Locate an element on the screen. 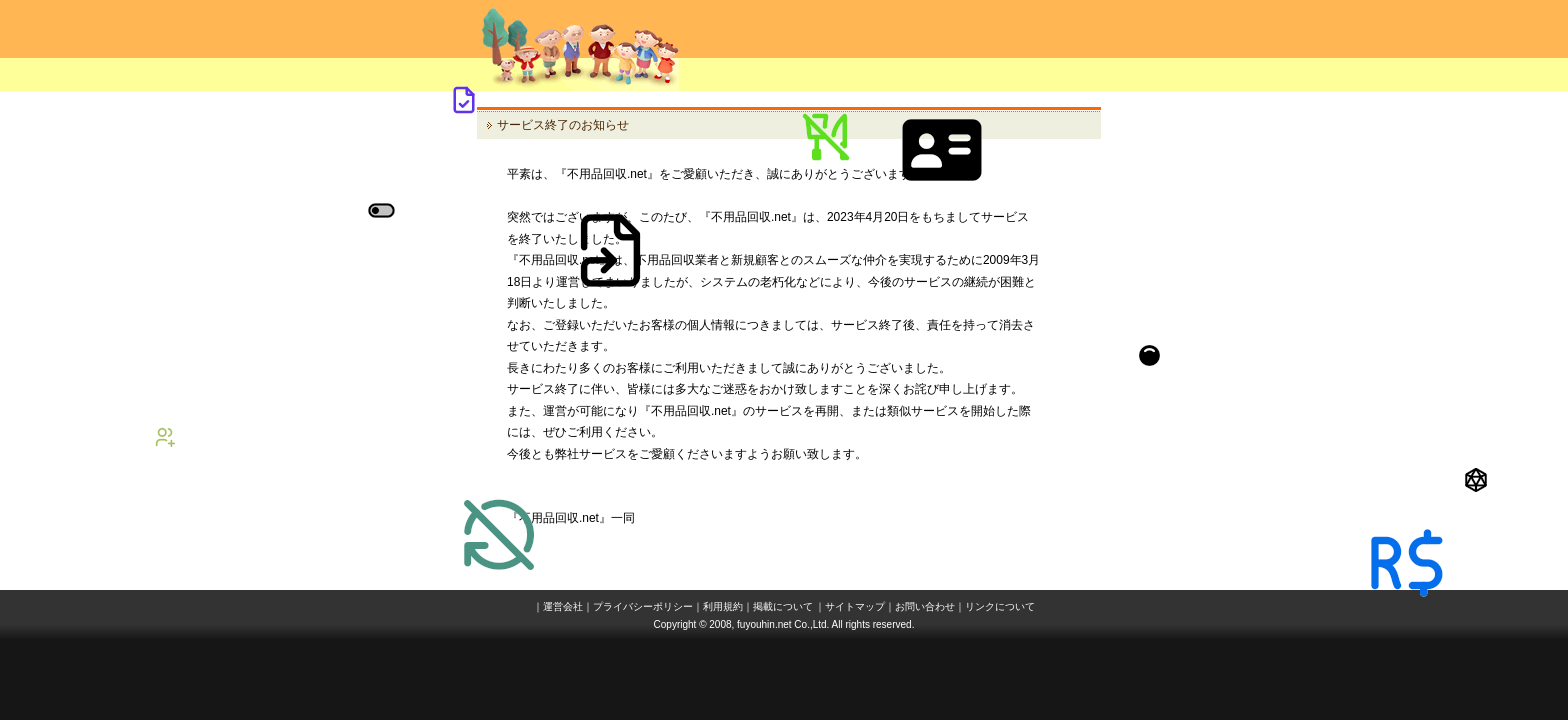 Image resolution: width=1568 pixels, height=720 pixels. create a symbolic link to this file is located at coordinates (610, 250).